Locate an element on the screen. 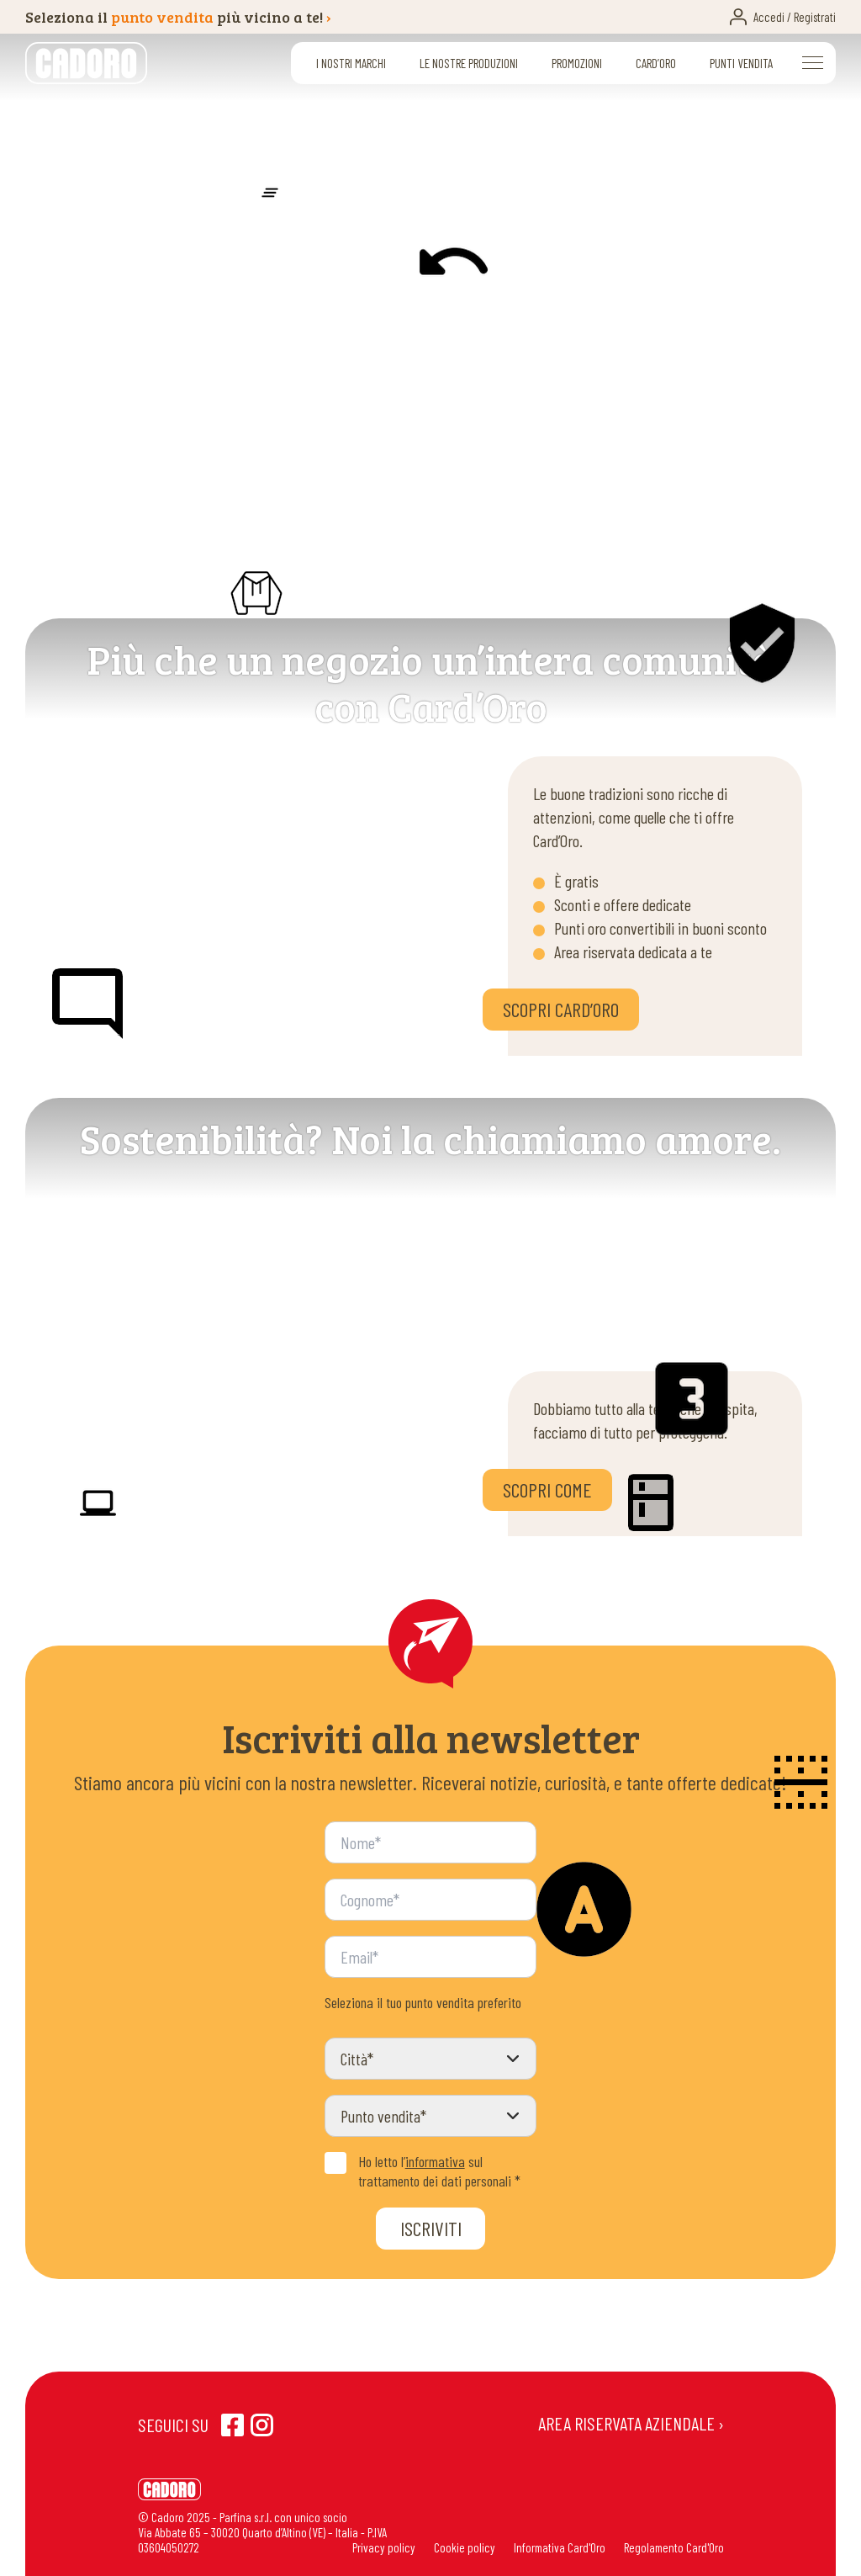 The width and height of the screenshot is (861, 2576). browse casual or streetwear clothing is located at coordinates (256, 593).